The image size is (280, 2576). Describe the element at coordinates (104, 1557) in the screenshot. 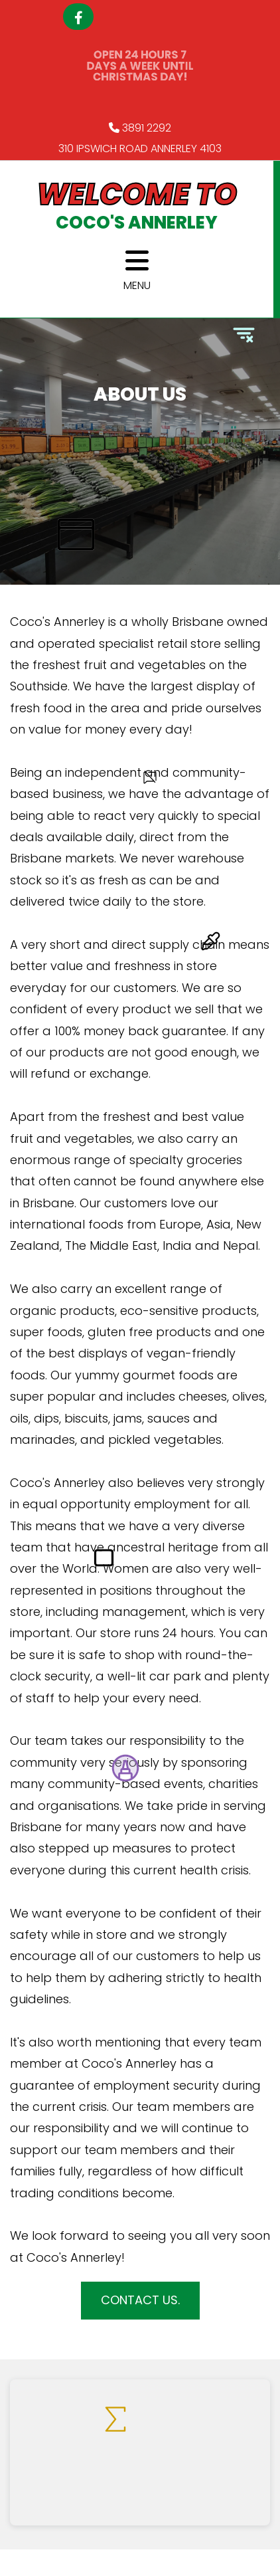

I see `crop image to 5:4 aspect ratio` at that location.